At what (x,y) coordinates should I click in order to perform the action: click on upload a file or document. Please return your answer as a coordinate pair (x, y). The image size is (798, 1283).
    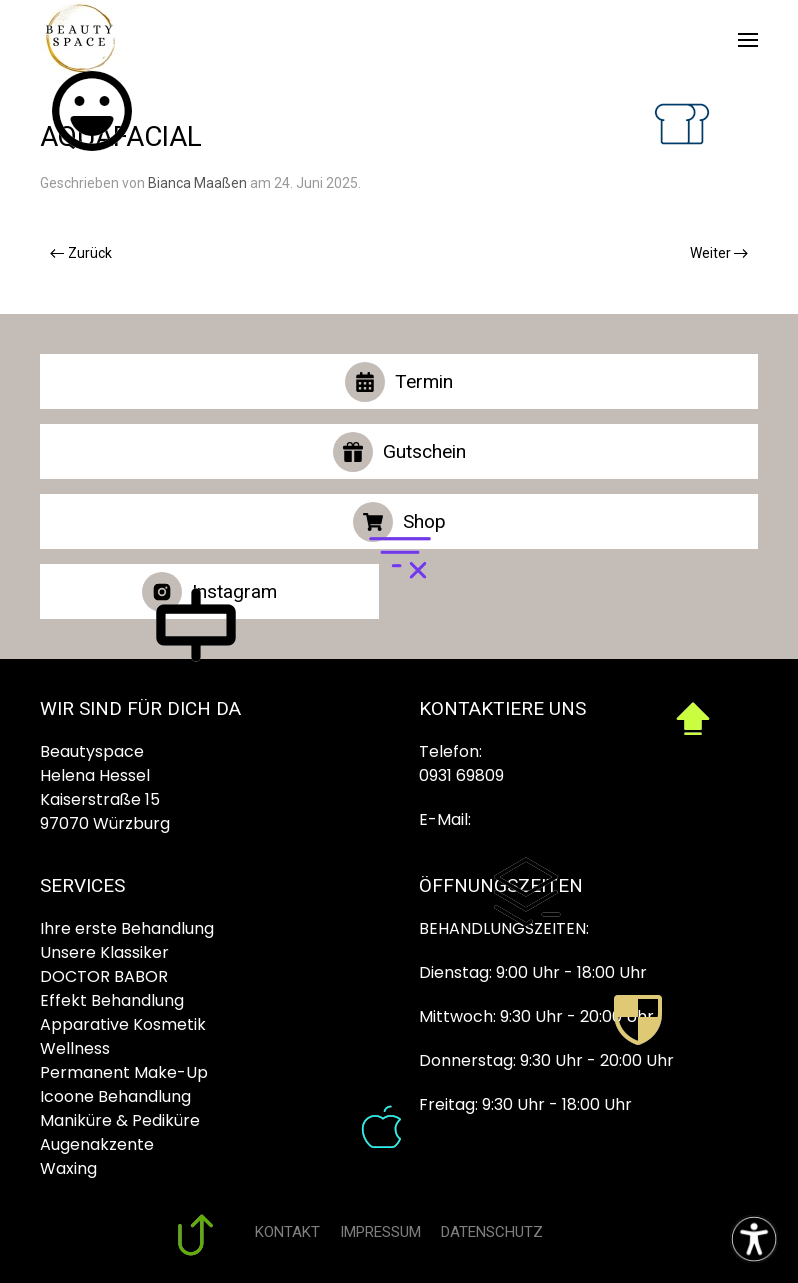
    Looking at the image, I should click on (693, 720).